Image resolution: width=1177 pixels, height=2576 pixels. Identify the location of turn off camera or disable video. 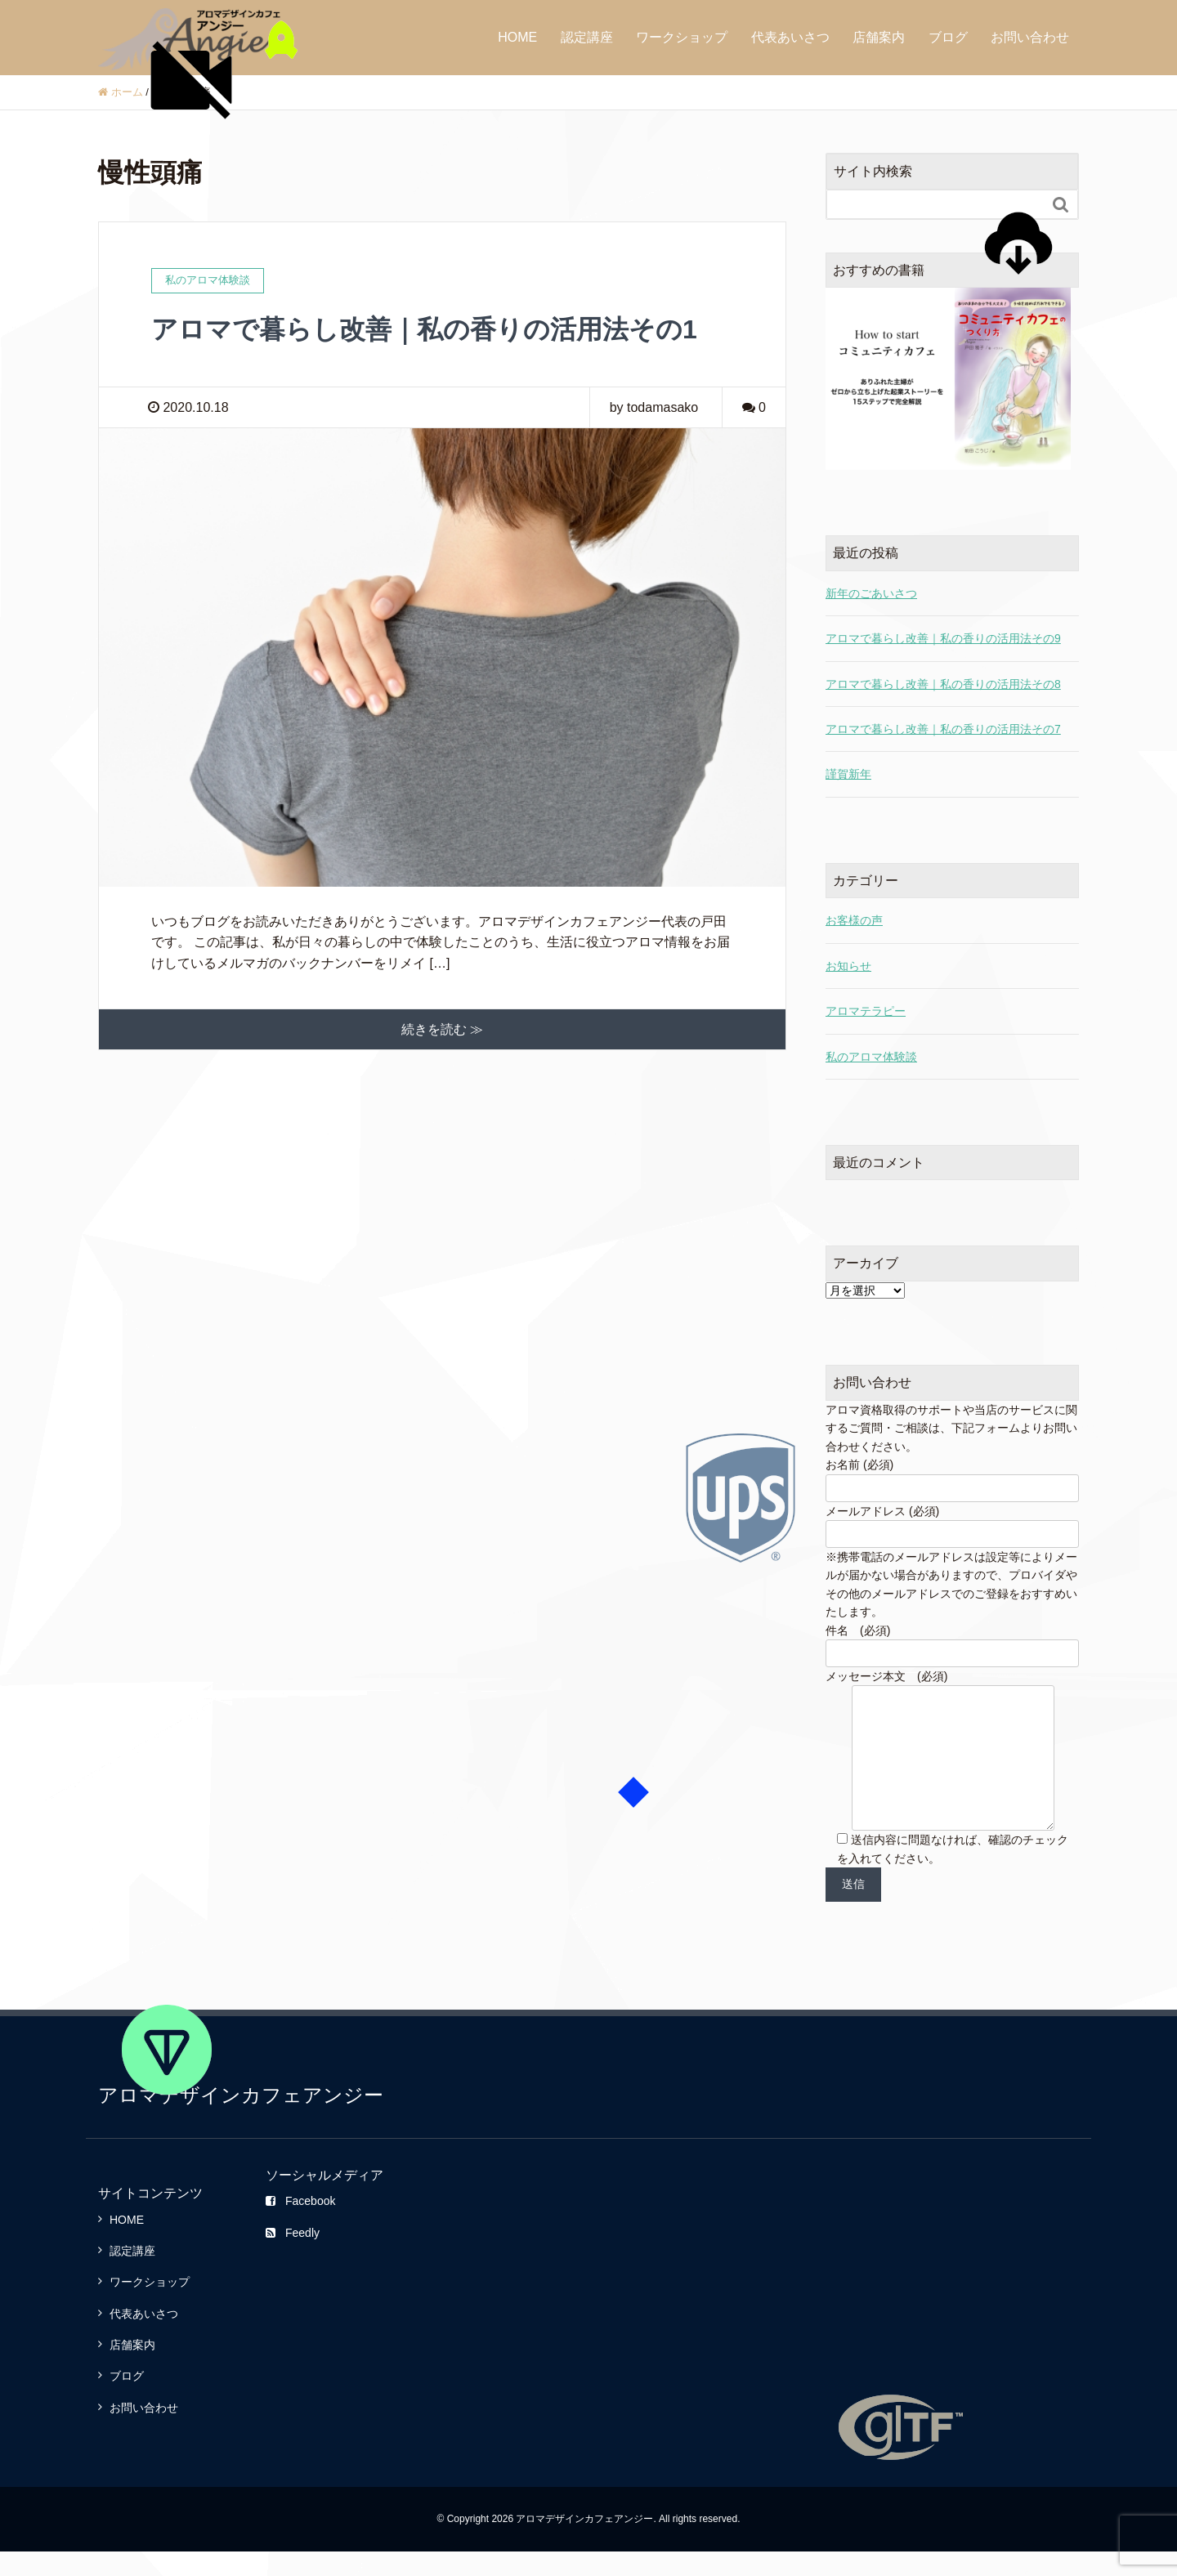
(191, 80).